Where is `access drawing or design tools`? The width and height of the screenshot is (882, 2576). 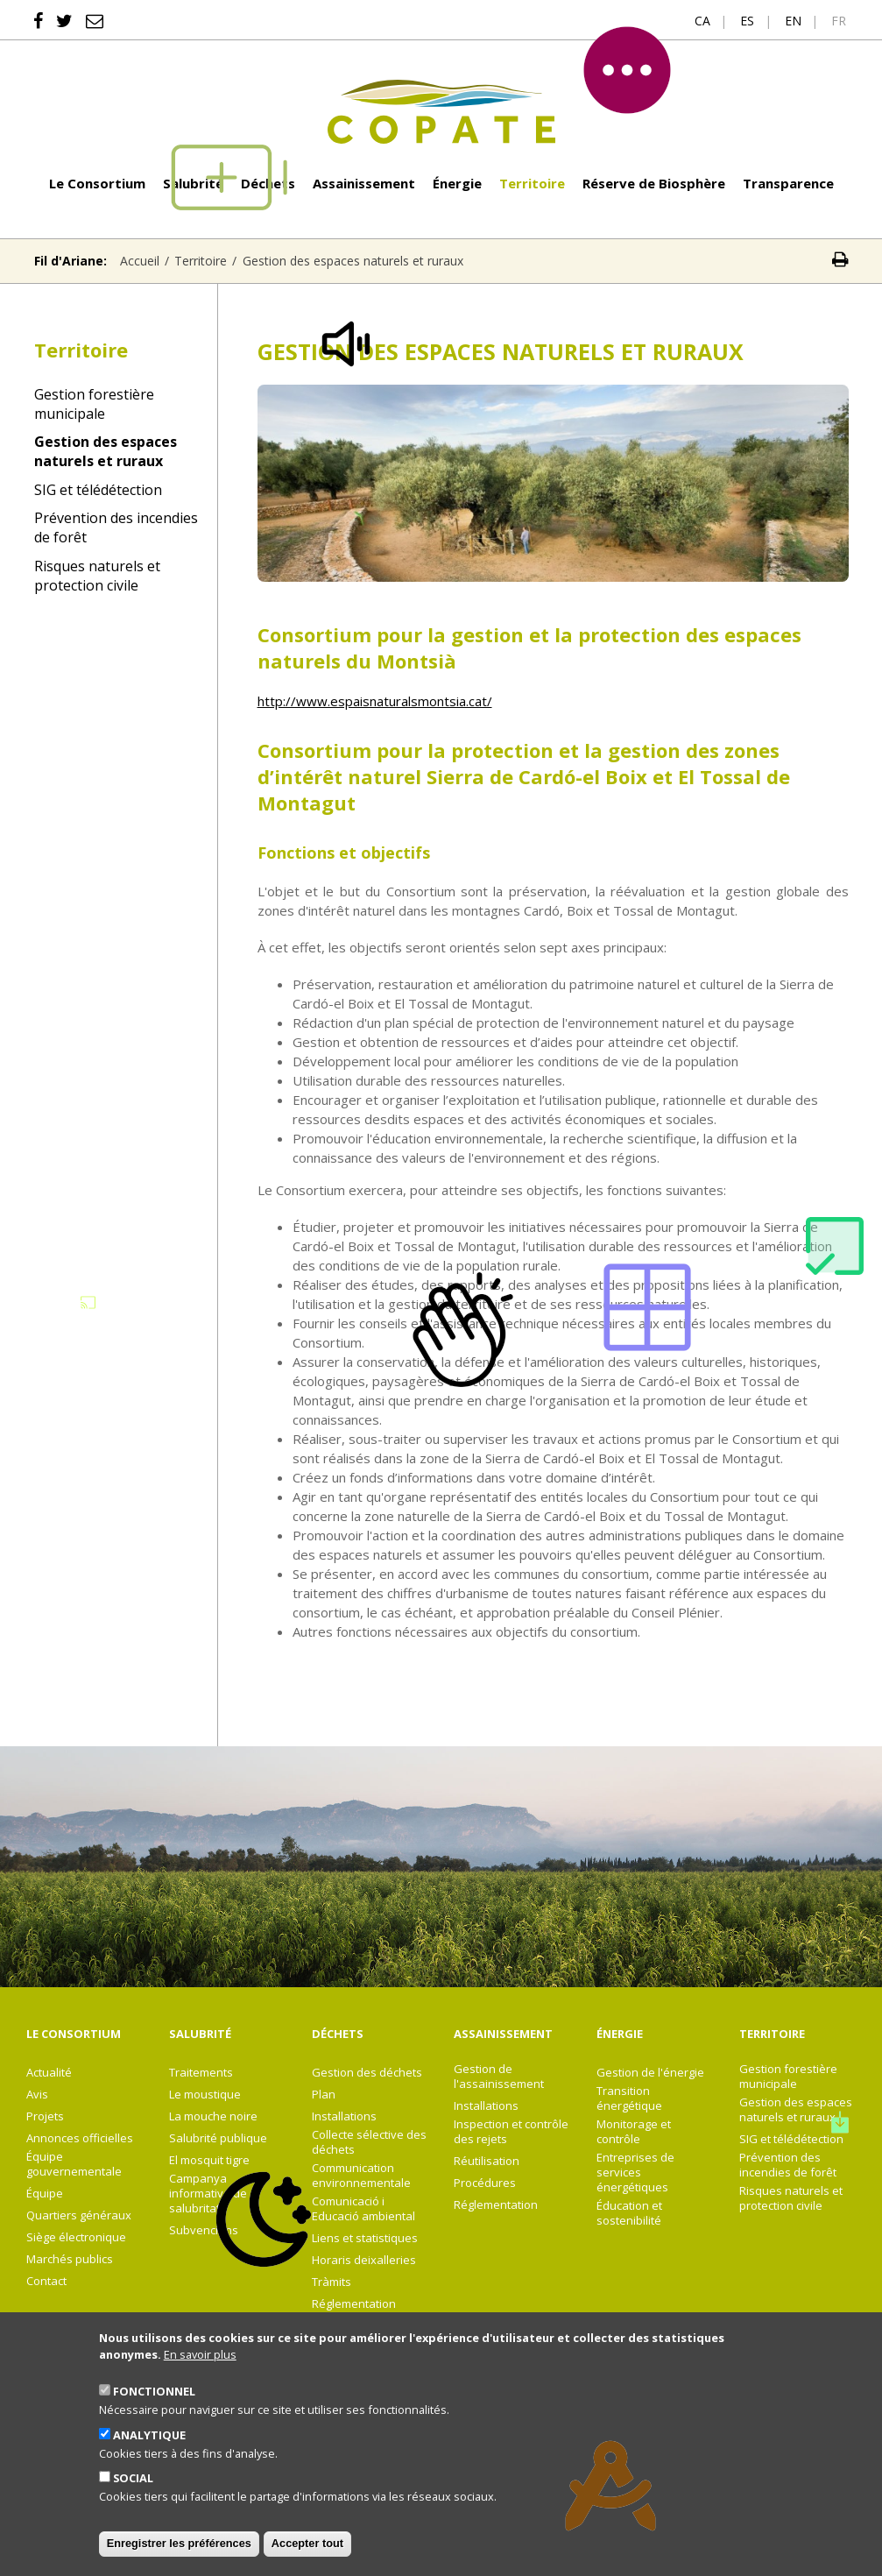 access drawing or design tools is located at coordinates (610, 2486).